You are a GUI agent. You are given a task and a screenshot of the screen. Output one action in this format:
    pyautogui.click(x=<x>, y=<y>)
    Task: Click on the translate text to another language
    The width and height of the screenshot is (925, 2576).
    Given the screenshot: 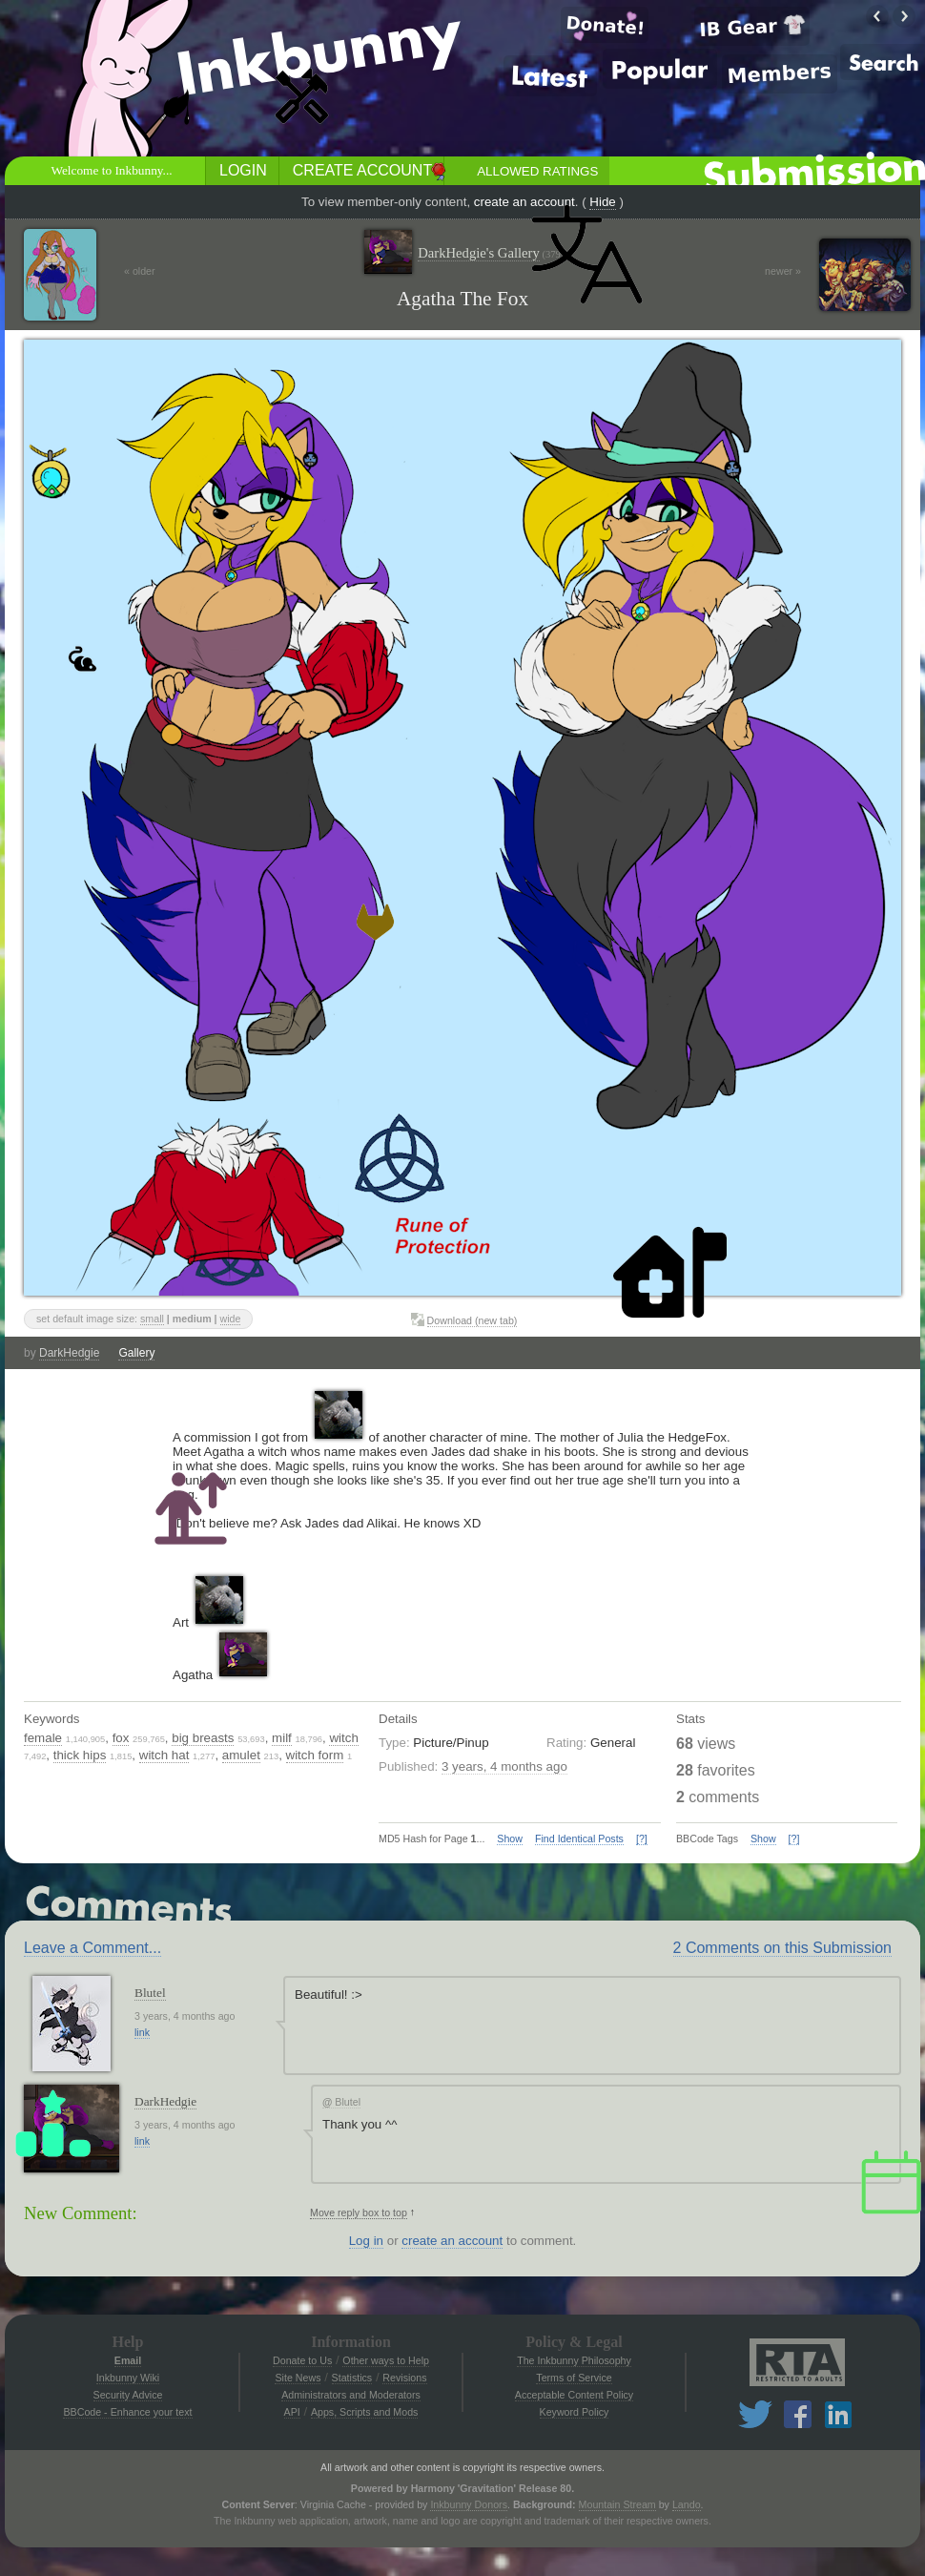 What is the action you would take?
    pyautogui.click(x=583, y=256)
    